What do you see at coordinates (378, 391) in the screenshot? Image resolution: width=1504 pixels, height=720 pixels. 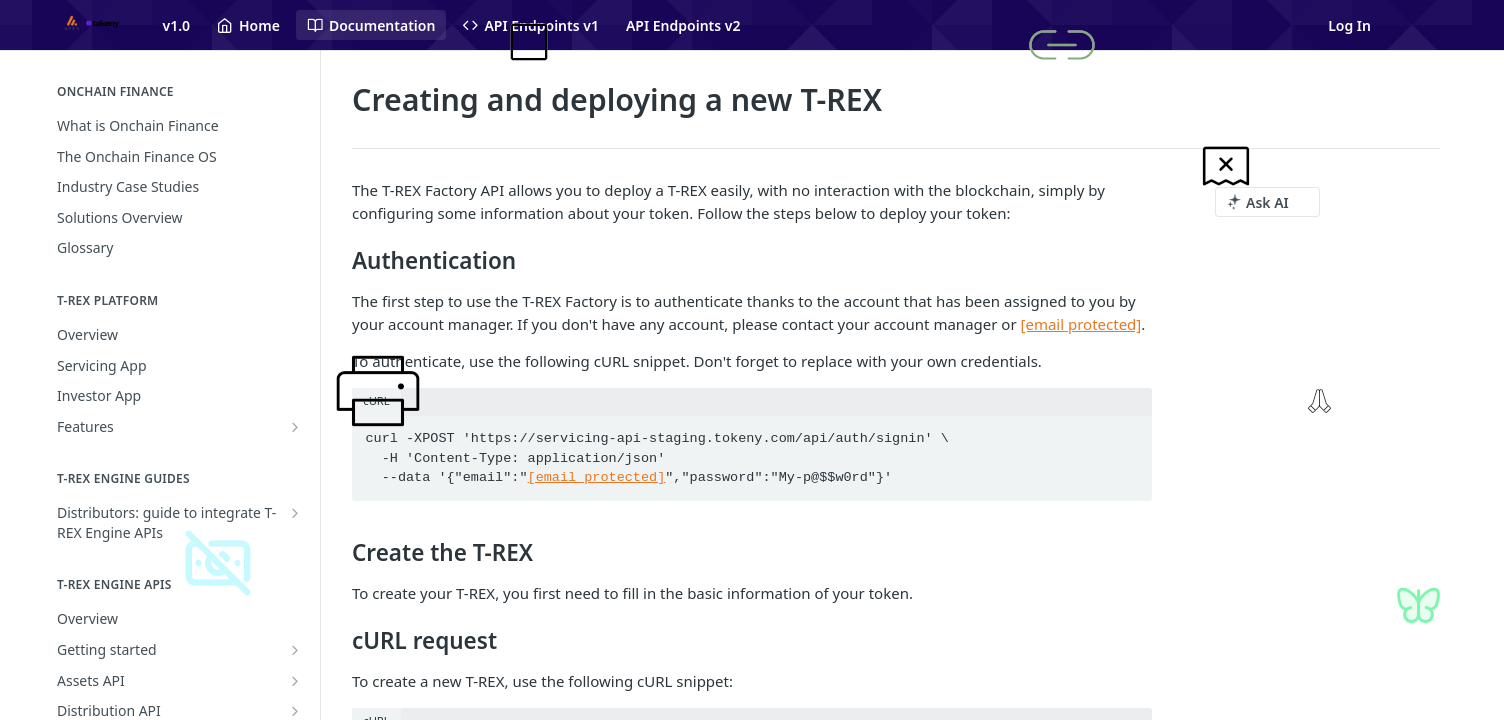 I see `print the current document` at bounding box center [378, 391].